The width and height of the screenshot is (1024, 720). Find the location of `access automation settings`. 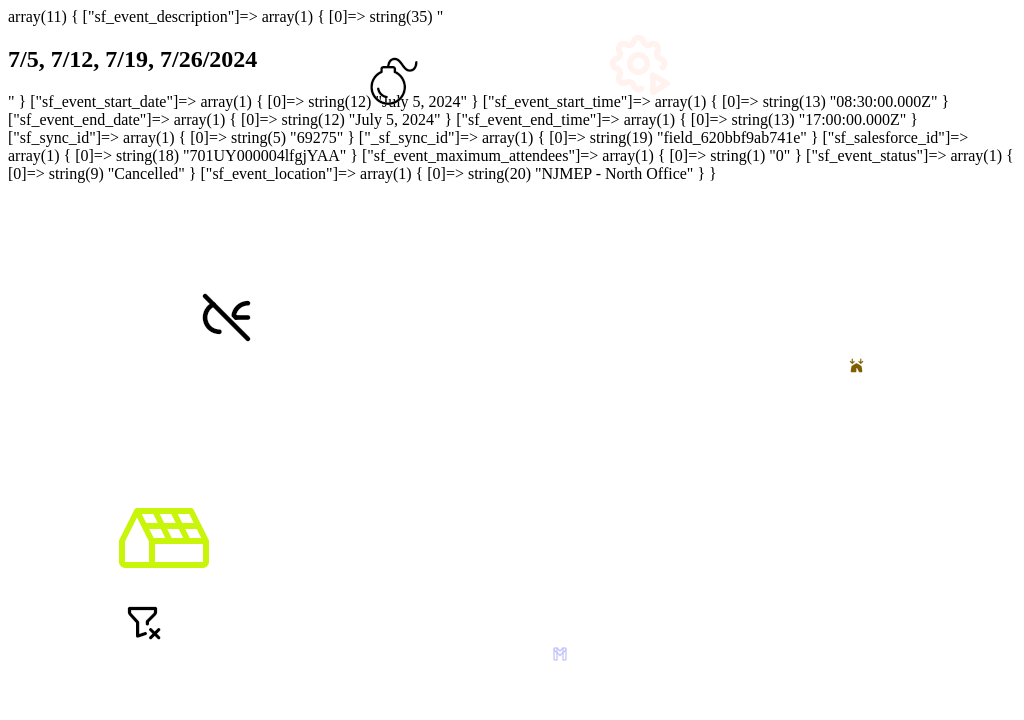

access automation settings is located at coordinates (638, 63).